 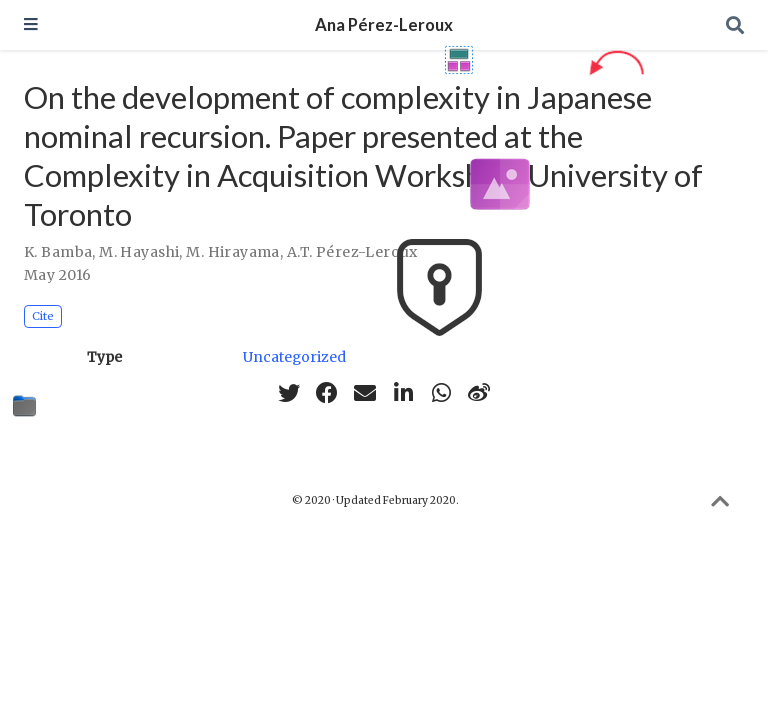 I want to click on access device security settings, so click(x=439, y=287).